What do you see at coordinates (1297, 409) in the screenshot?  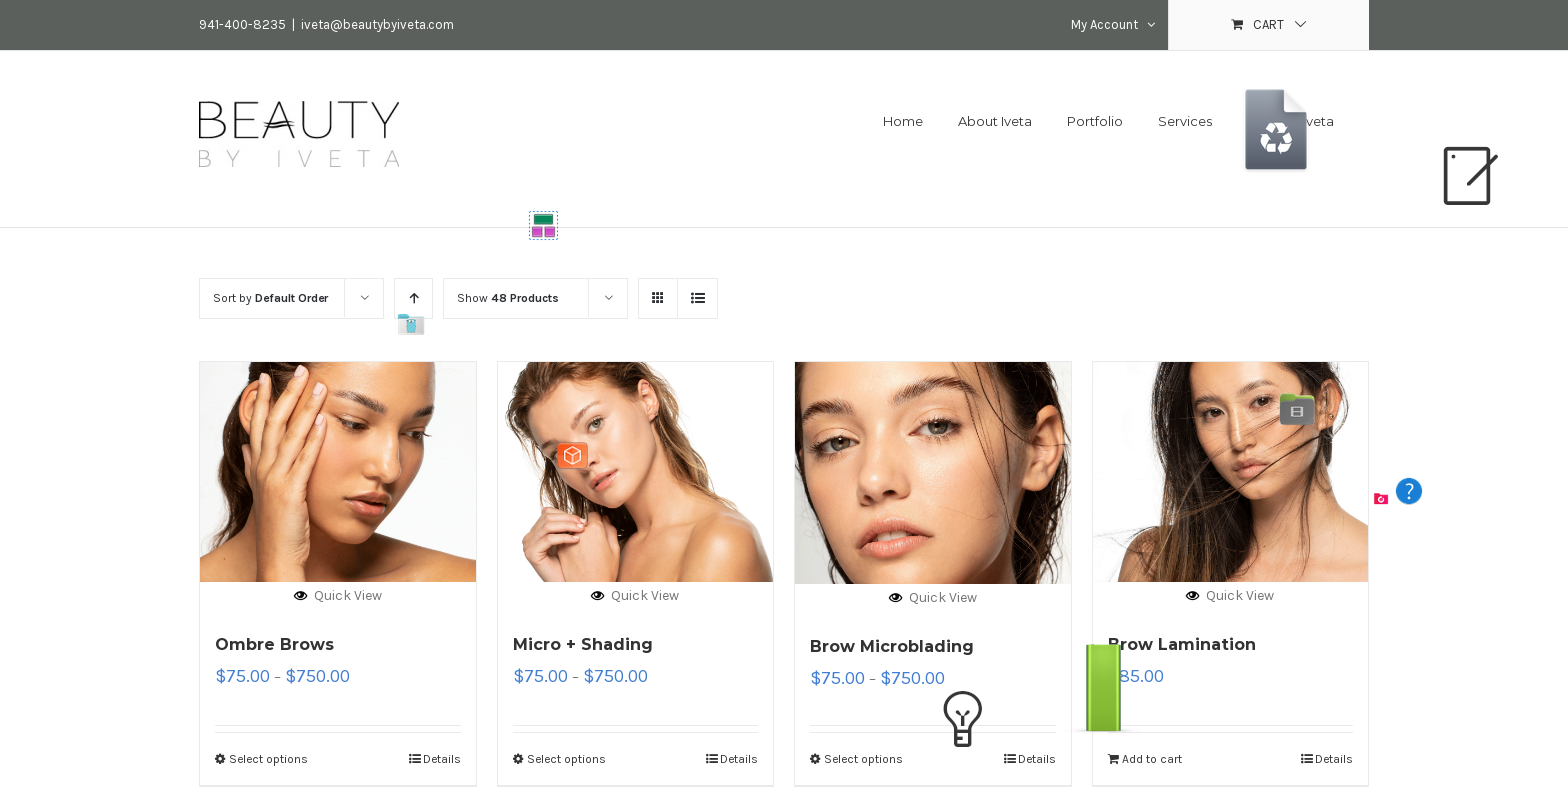 I see `open your videos folder` at bounding box center [1297, 409].